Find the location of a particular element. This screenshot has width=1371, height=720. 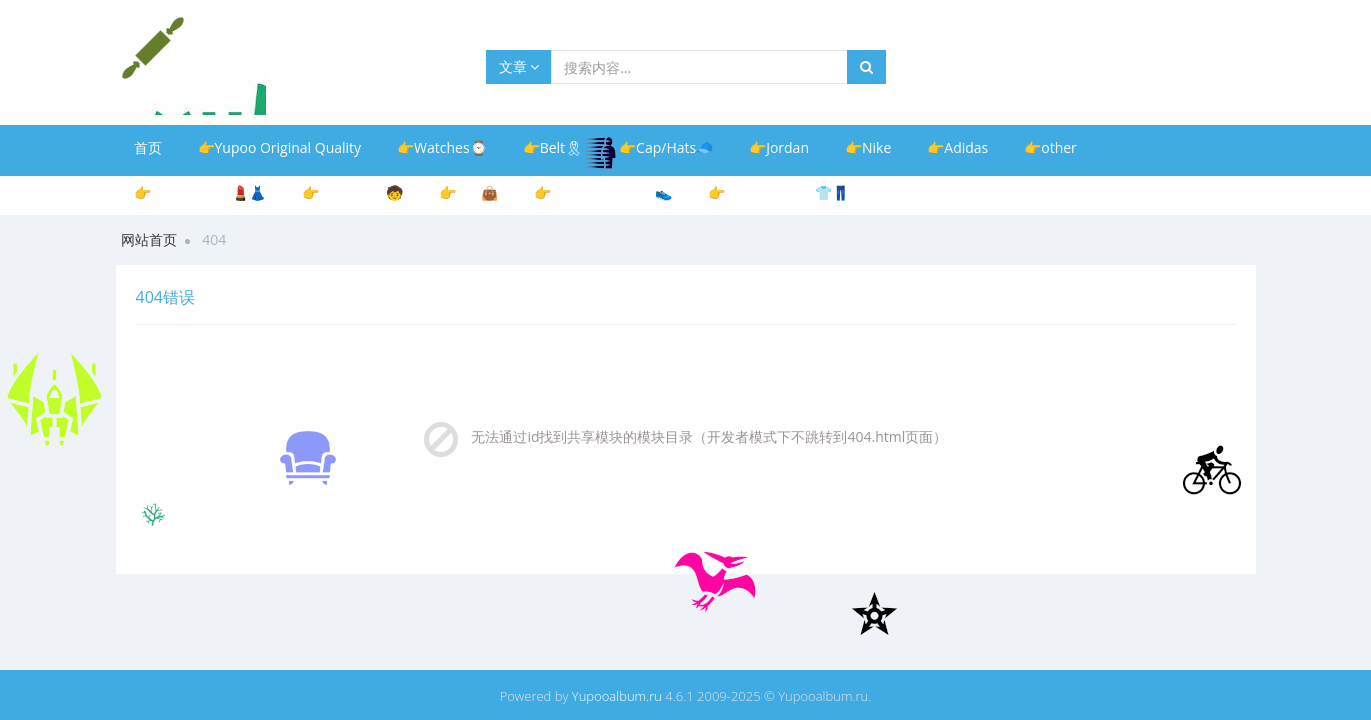

throwing star weapon in a game inventory is located at coordinates (874, 613).